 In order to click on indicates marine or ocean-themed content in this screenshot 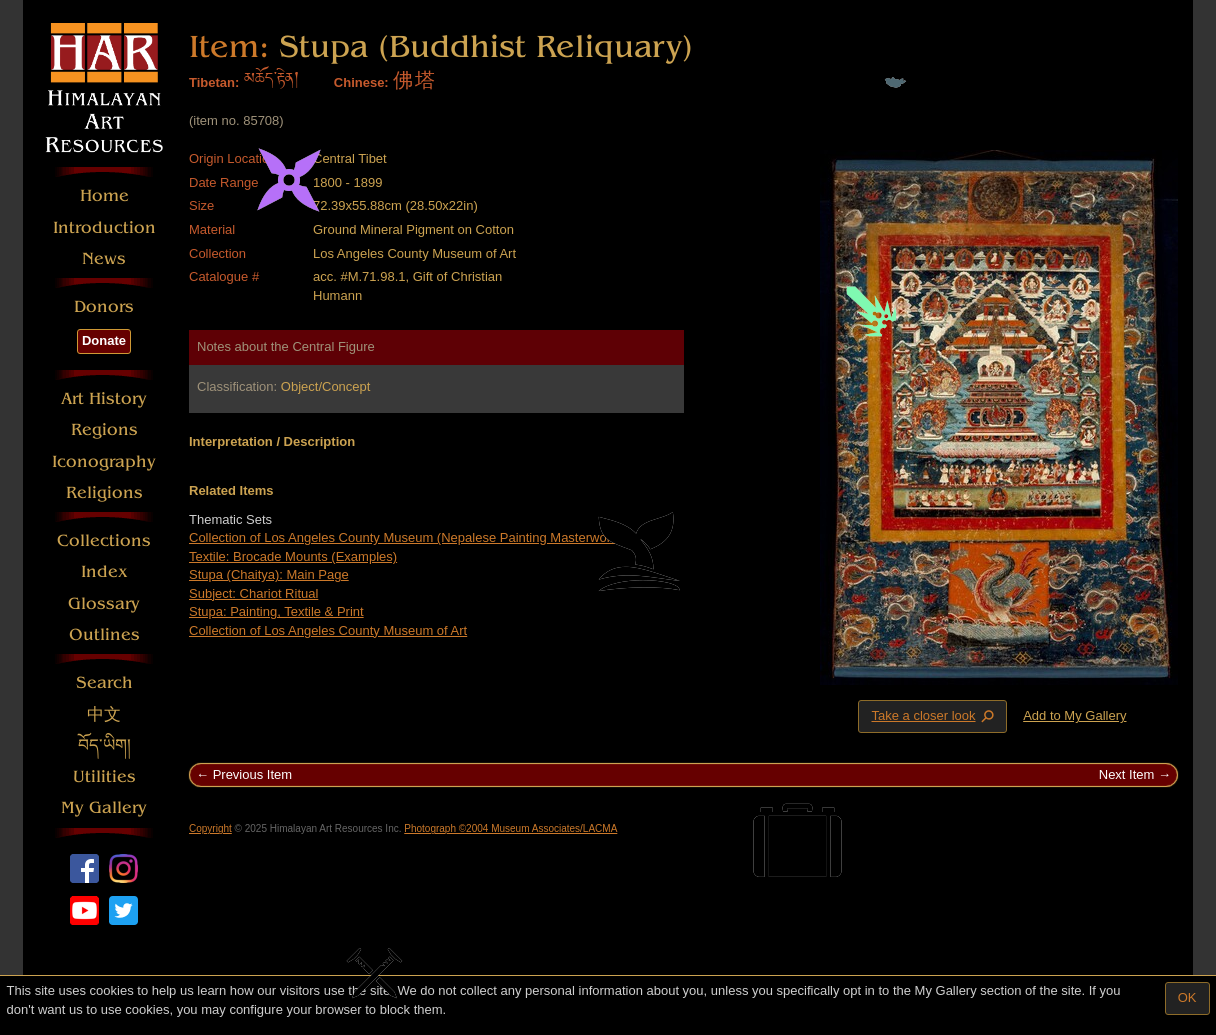, I will do `click(639, 550)`.